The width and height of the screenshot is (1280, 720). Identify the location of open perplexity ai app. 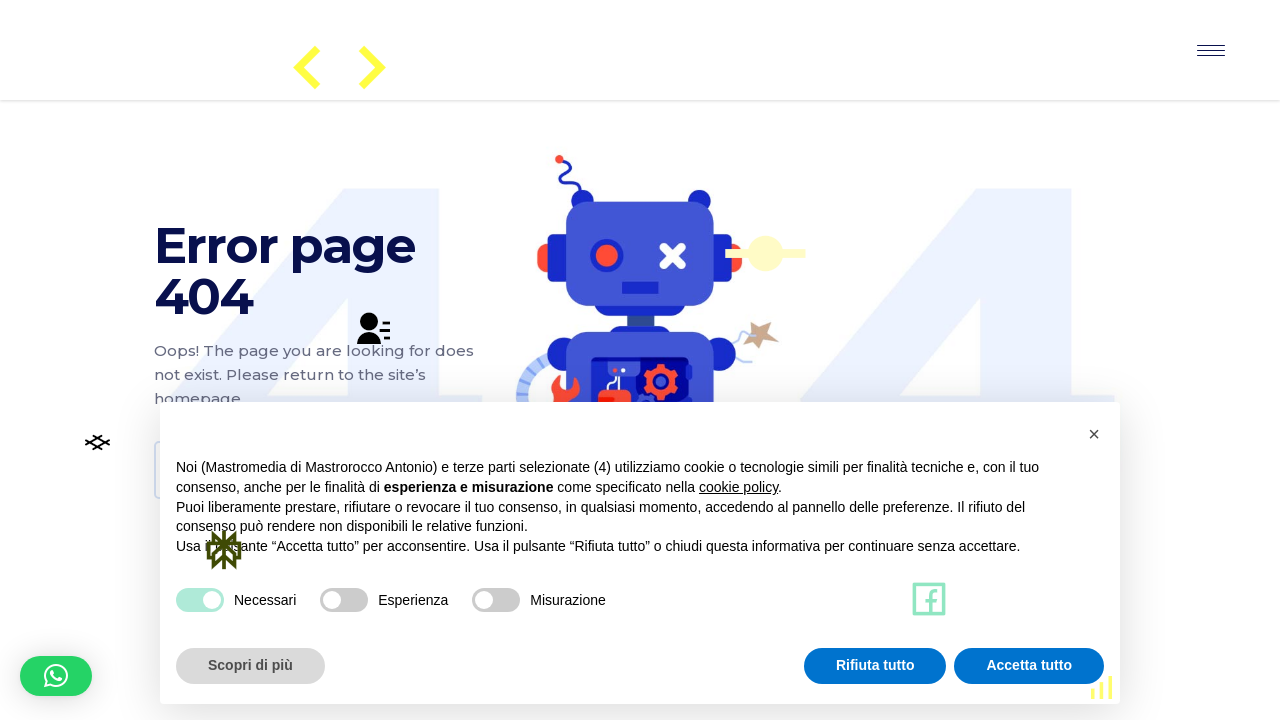
(224, 550).